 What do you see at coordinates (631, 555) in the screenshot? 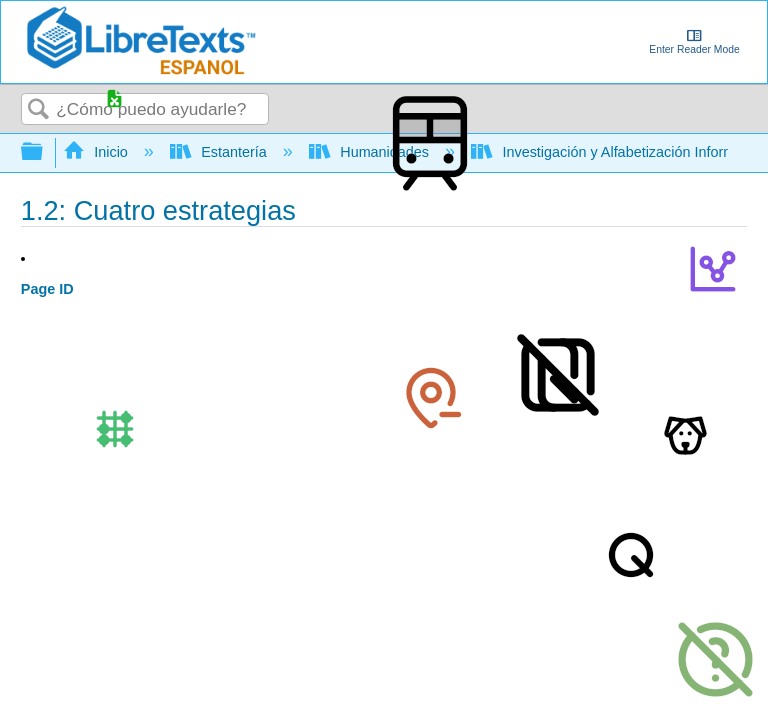
I see `indicates guatemalan quetzal currency` at bounding box center [631, 555].